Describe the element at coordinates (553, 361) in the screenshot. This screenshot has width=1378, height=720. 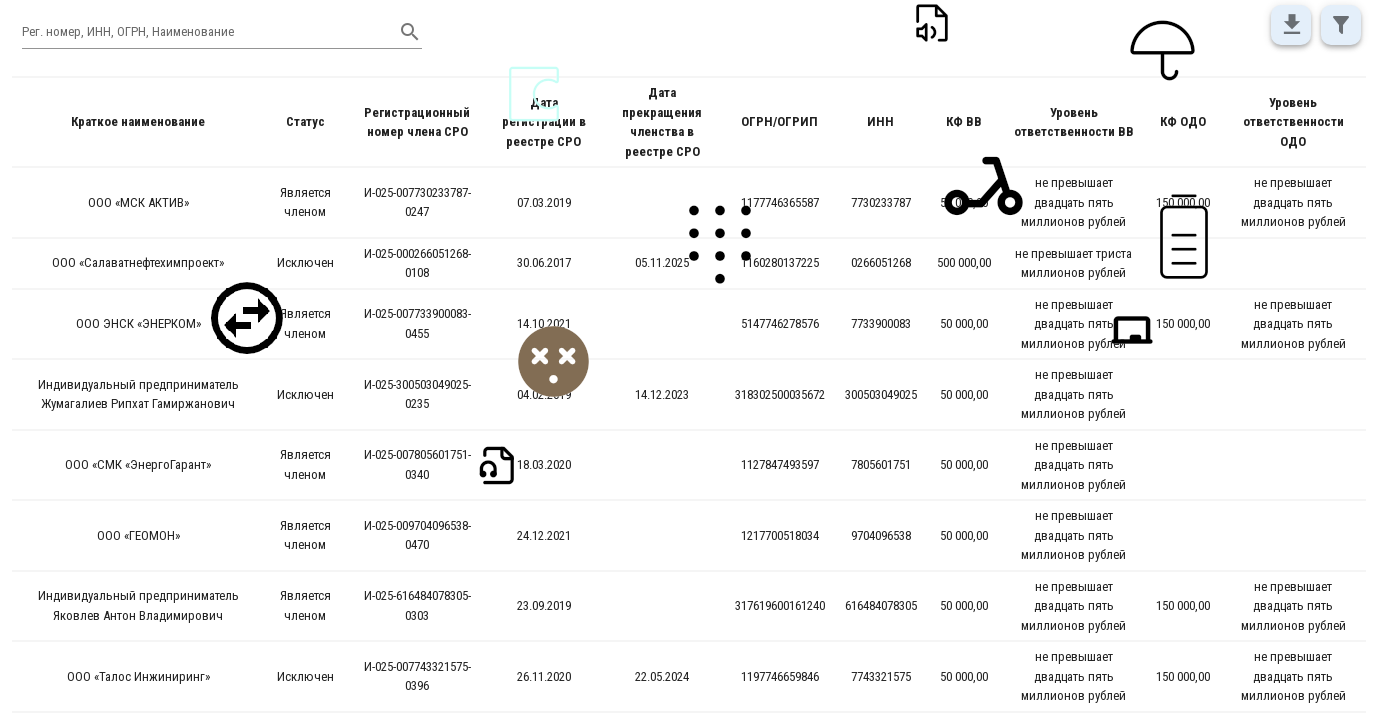
I see `indicates an error or failed action` at that location.